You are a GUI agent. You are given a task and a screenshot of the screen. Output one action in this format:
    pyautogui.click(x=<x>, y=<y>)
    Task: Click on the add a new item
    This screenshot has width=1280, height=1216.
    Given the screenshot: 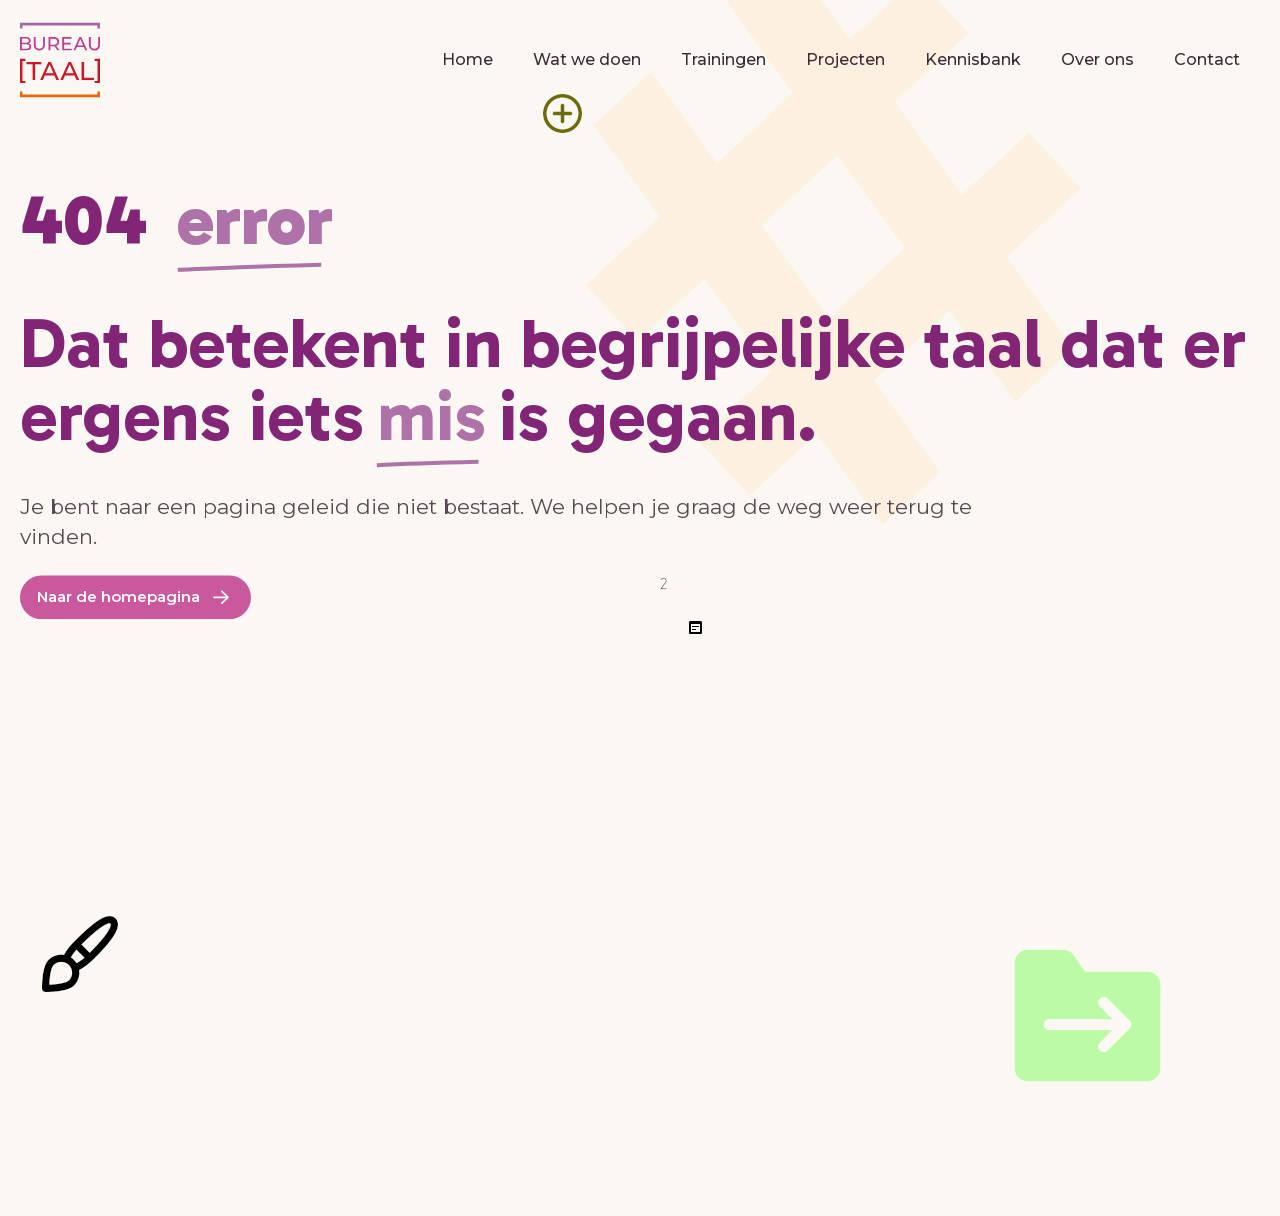 What is the action you would take?
    pyautogui.click(x=562, y=113)
    